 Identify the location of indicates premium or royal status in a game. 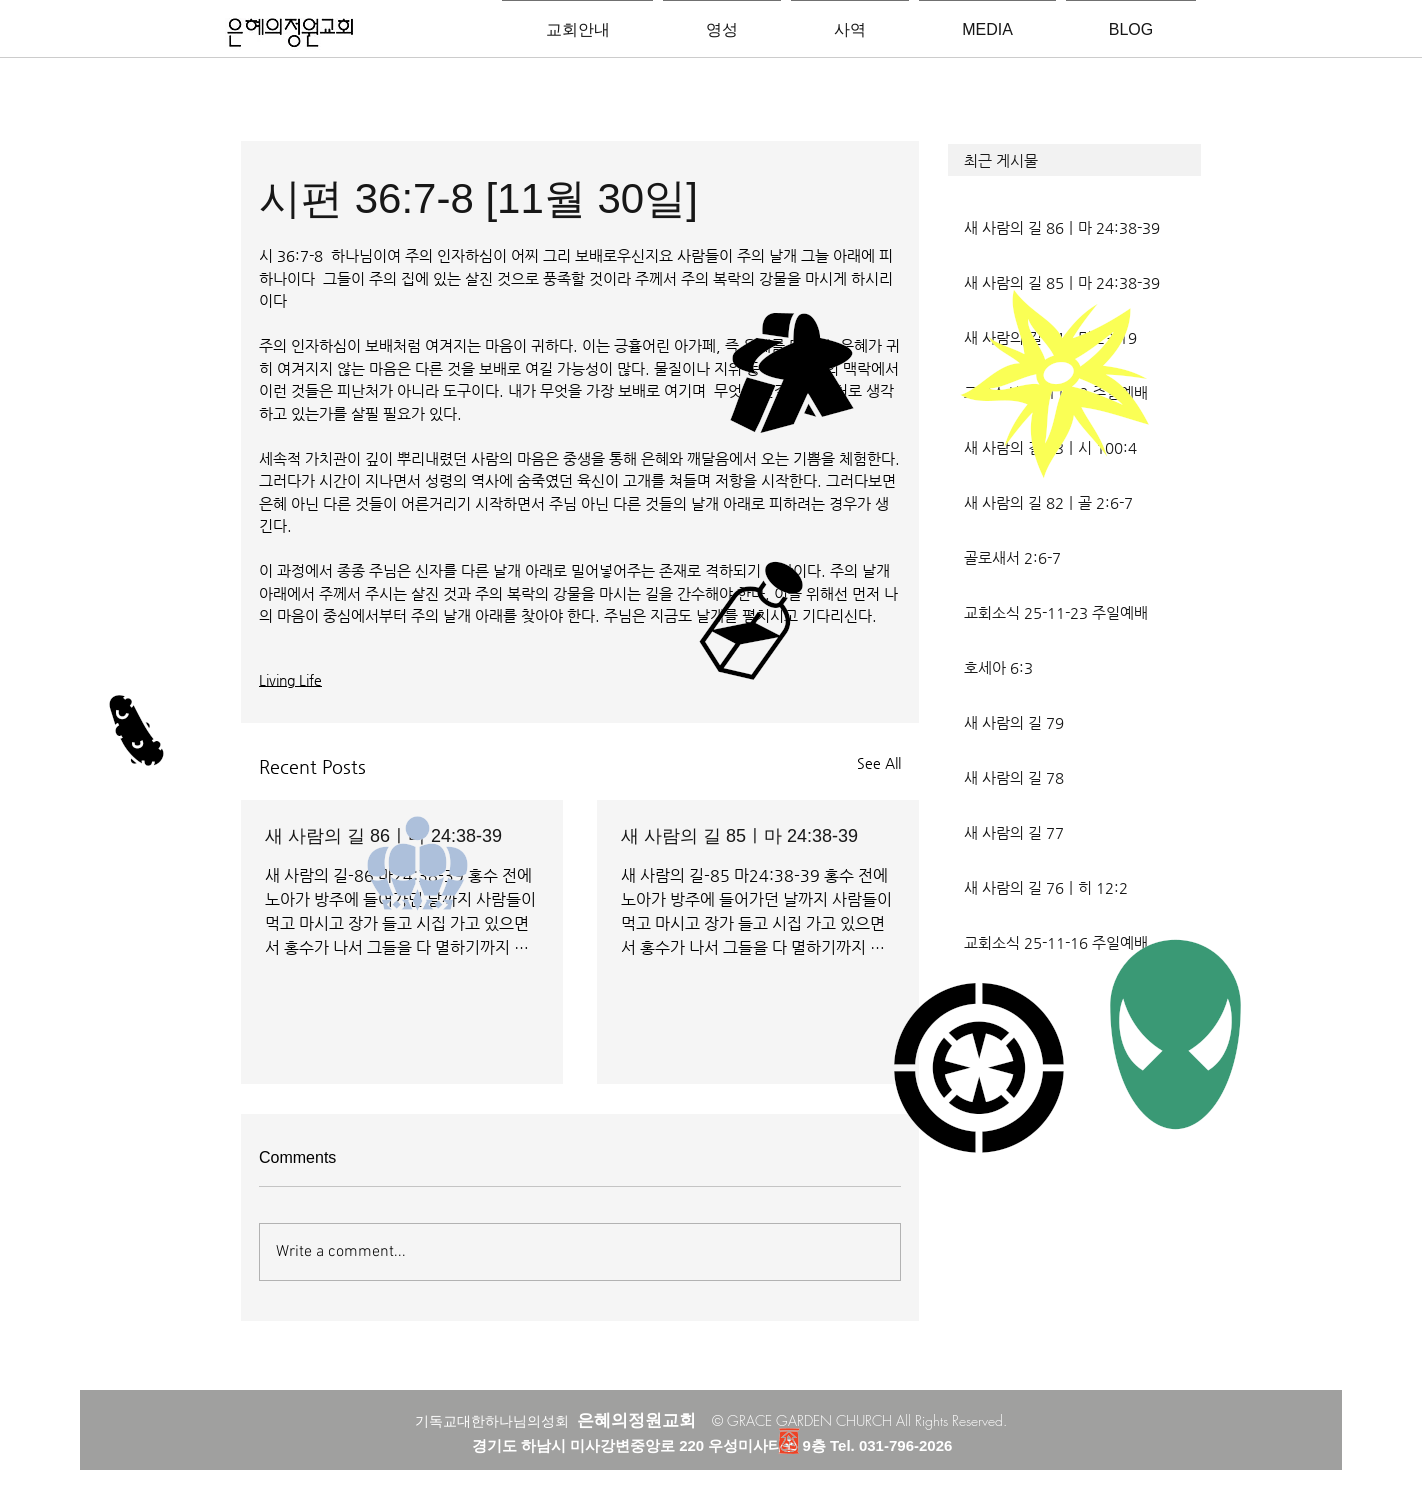
(417, 863).